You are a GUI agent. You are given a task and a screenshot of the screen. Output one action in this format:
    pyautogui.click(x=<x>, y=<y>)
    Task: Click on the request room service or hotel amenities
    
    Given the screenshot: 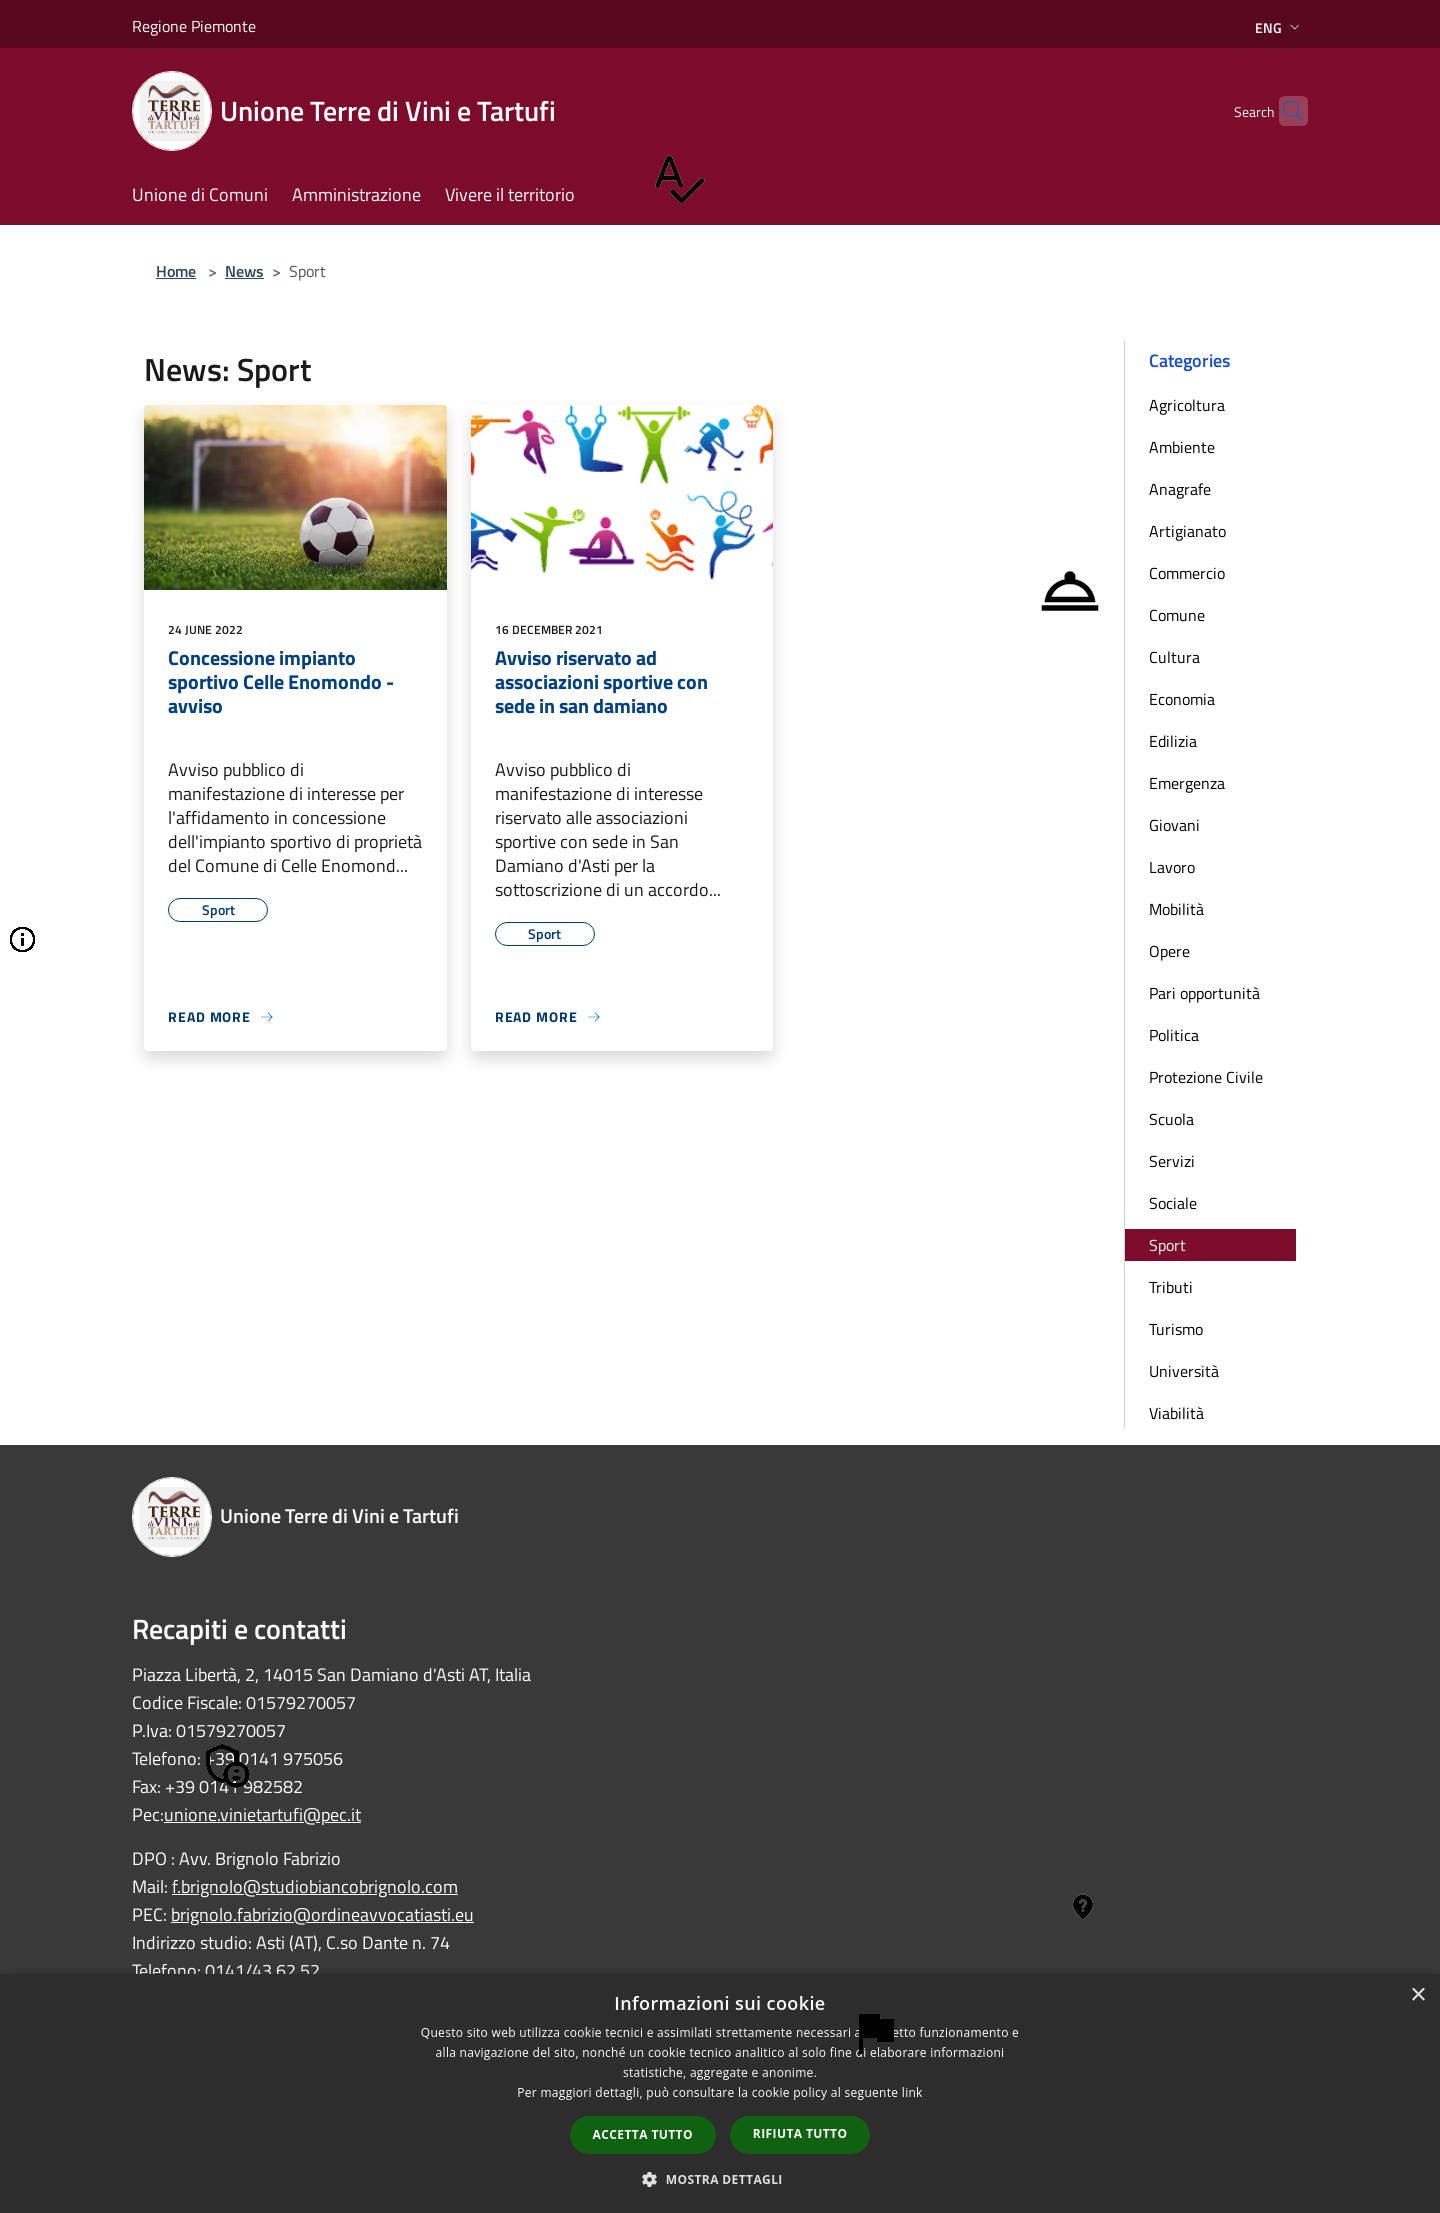 What is the action you would take?
    pyautogui.click(x=1070, y=591)
    